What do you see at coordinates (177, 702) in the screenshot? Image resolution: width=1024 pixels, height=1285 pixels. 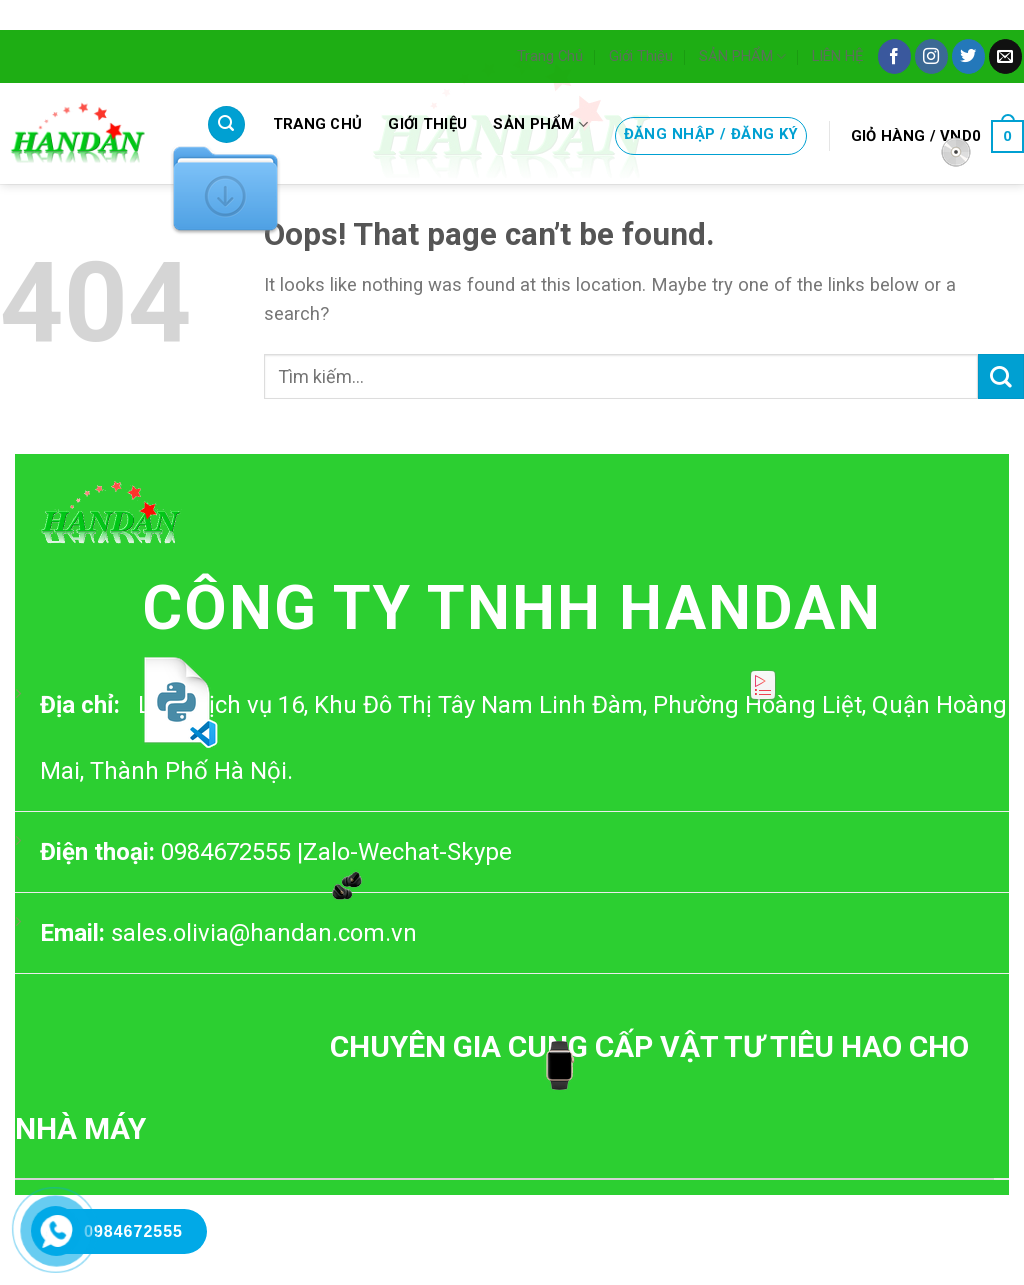 I see `open a python file in visual studio code` at bounding box center [177, 702].